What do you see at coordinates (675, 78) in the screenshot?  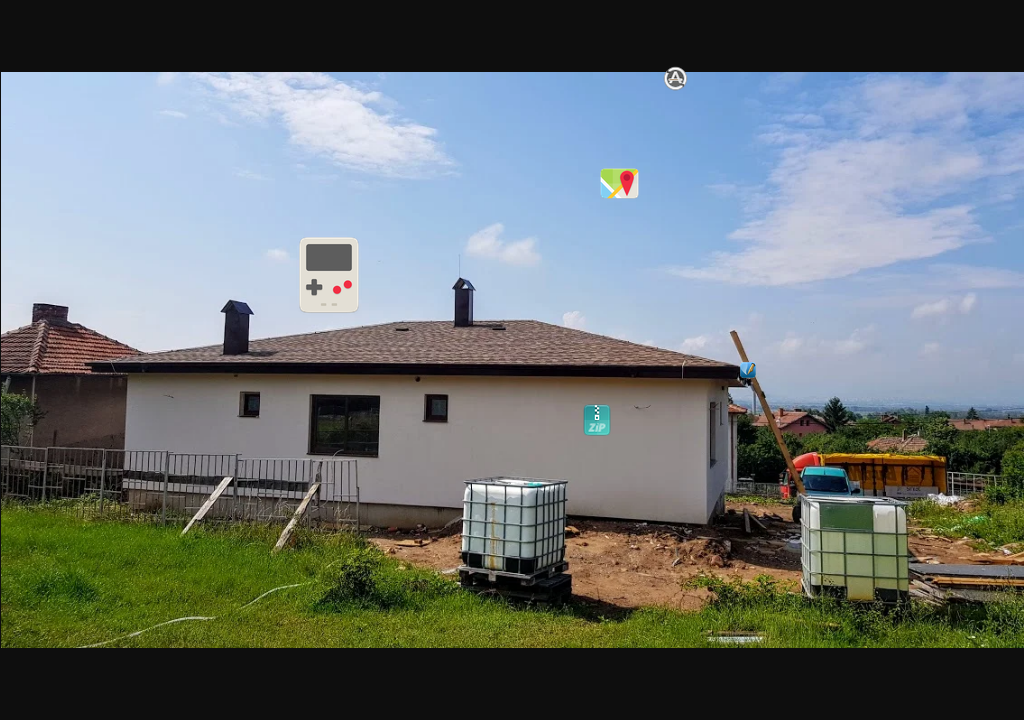 I see `check for available software updates` at bounding box center [675, 78].